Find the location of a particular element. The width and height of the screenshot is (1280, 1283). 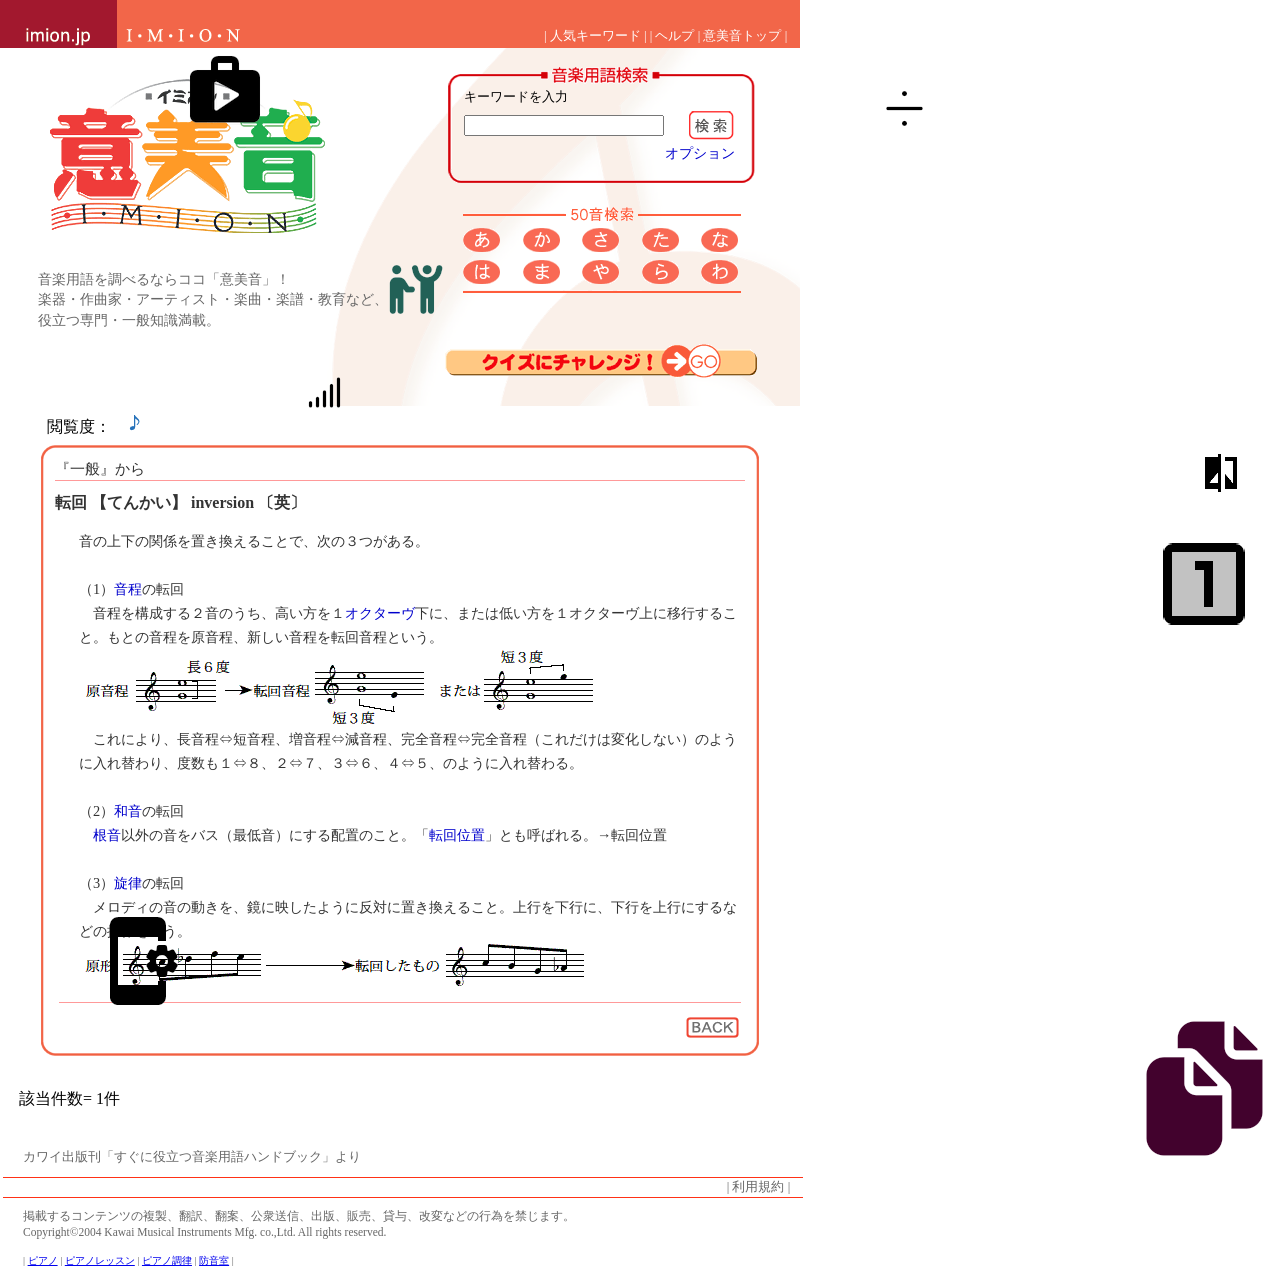

report a robbery or theft incident is located at coordinates (416, 289).